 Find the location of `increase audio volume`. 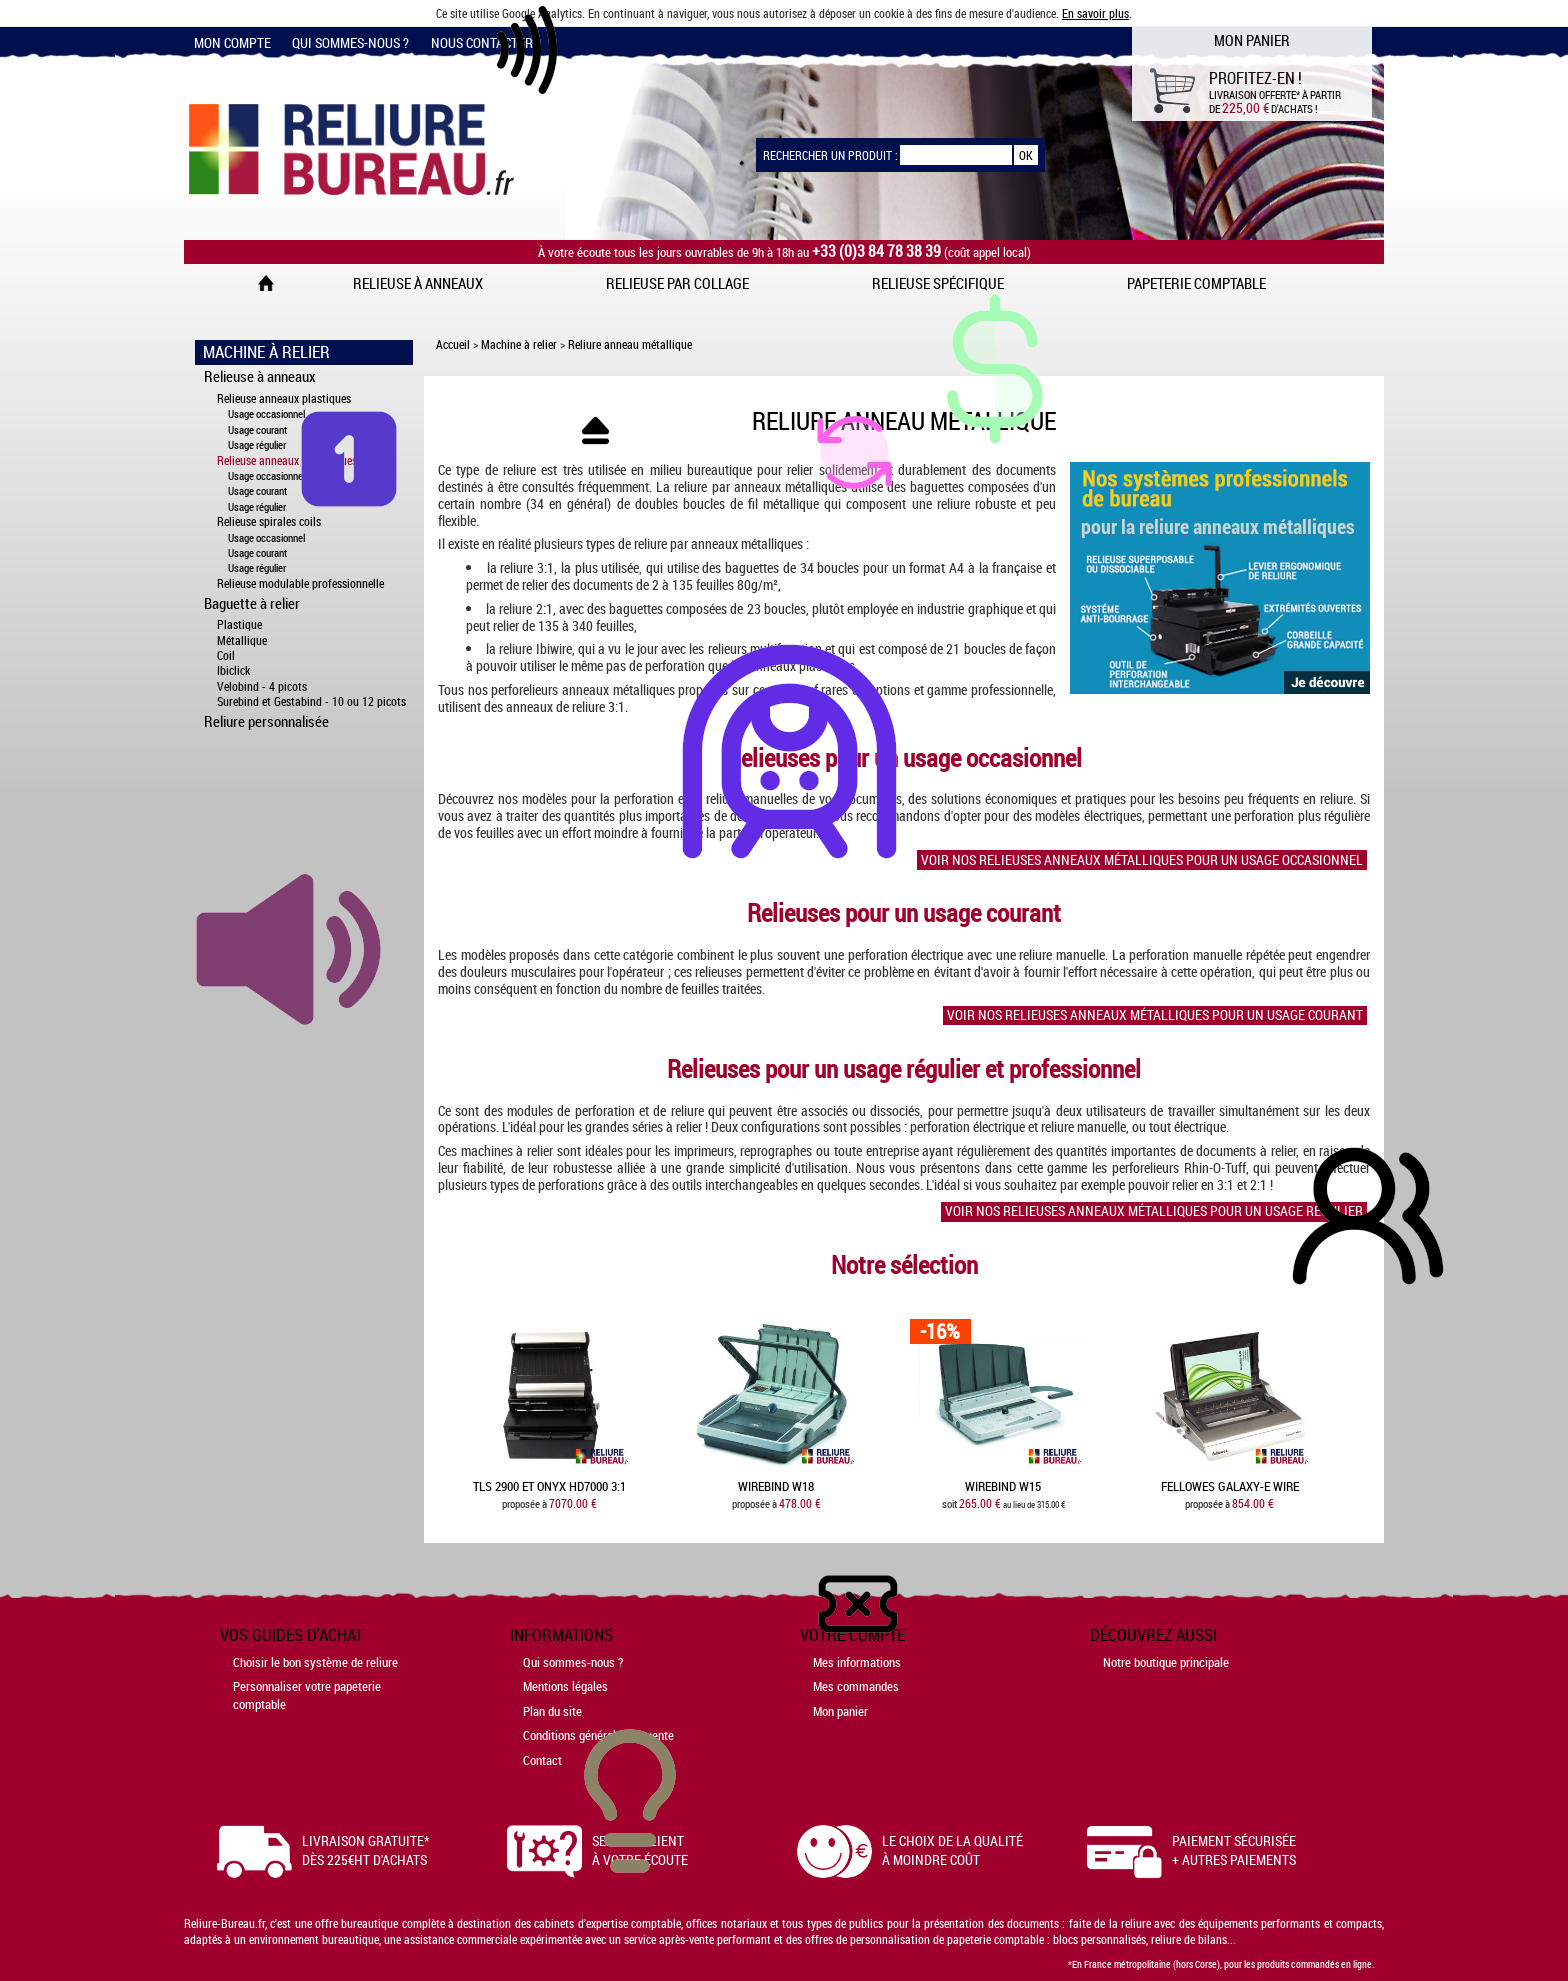

increase audio volume is located at coordinates (288, 949).